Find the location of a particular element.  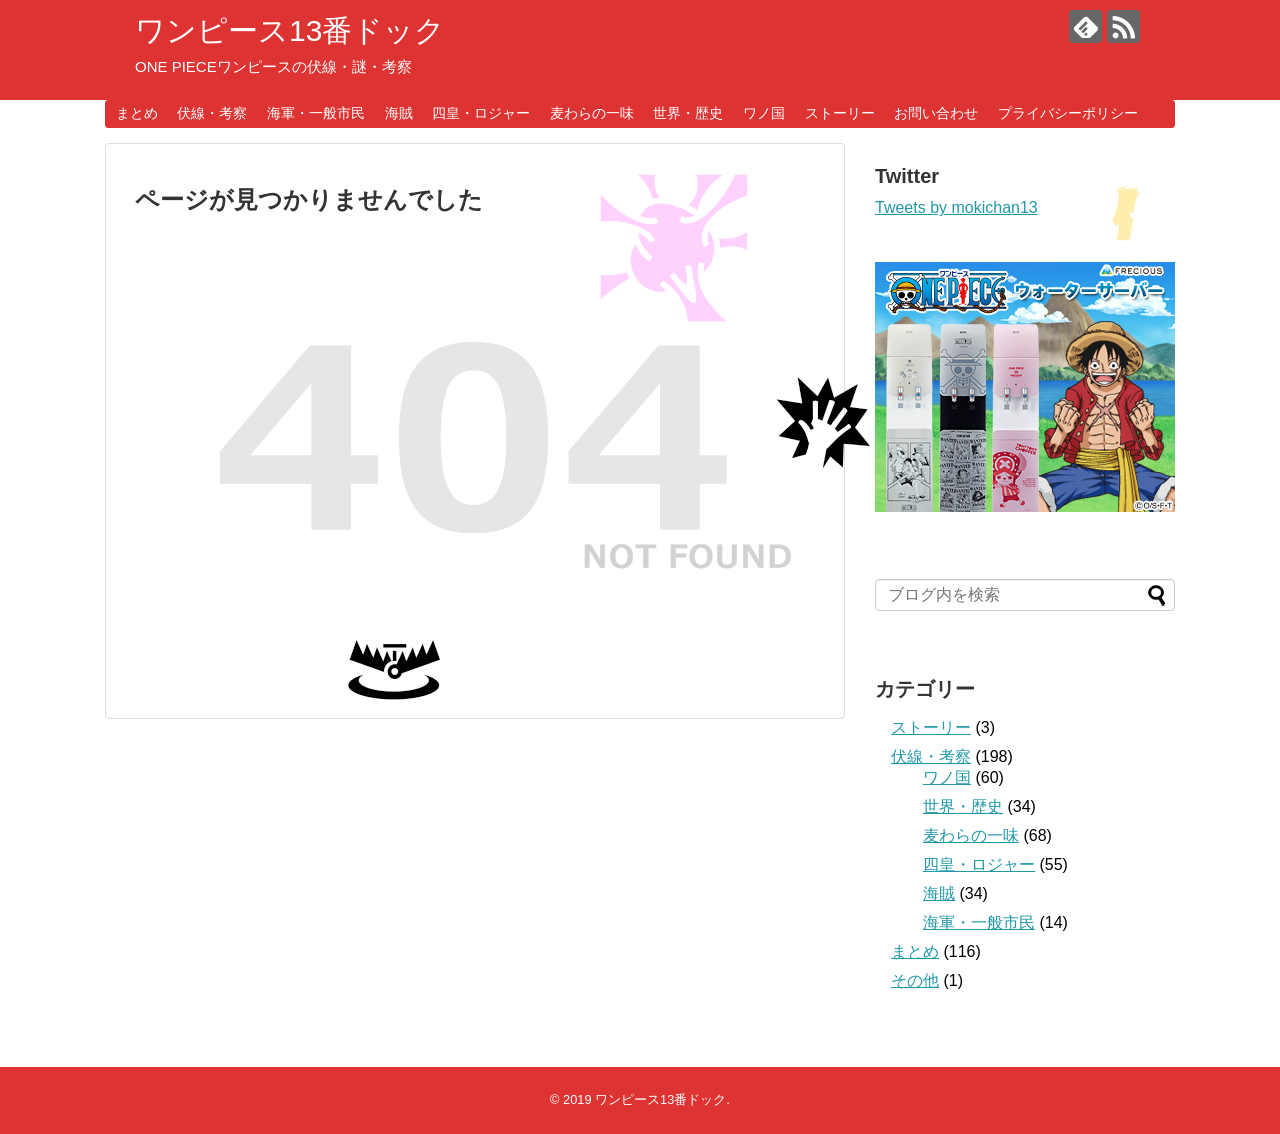

view character health or organ status is located at coordinates (674, 248).